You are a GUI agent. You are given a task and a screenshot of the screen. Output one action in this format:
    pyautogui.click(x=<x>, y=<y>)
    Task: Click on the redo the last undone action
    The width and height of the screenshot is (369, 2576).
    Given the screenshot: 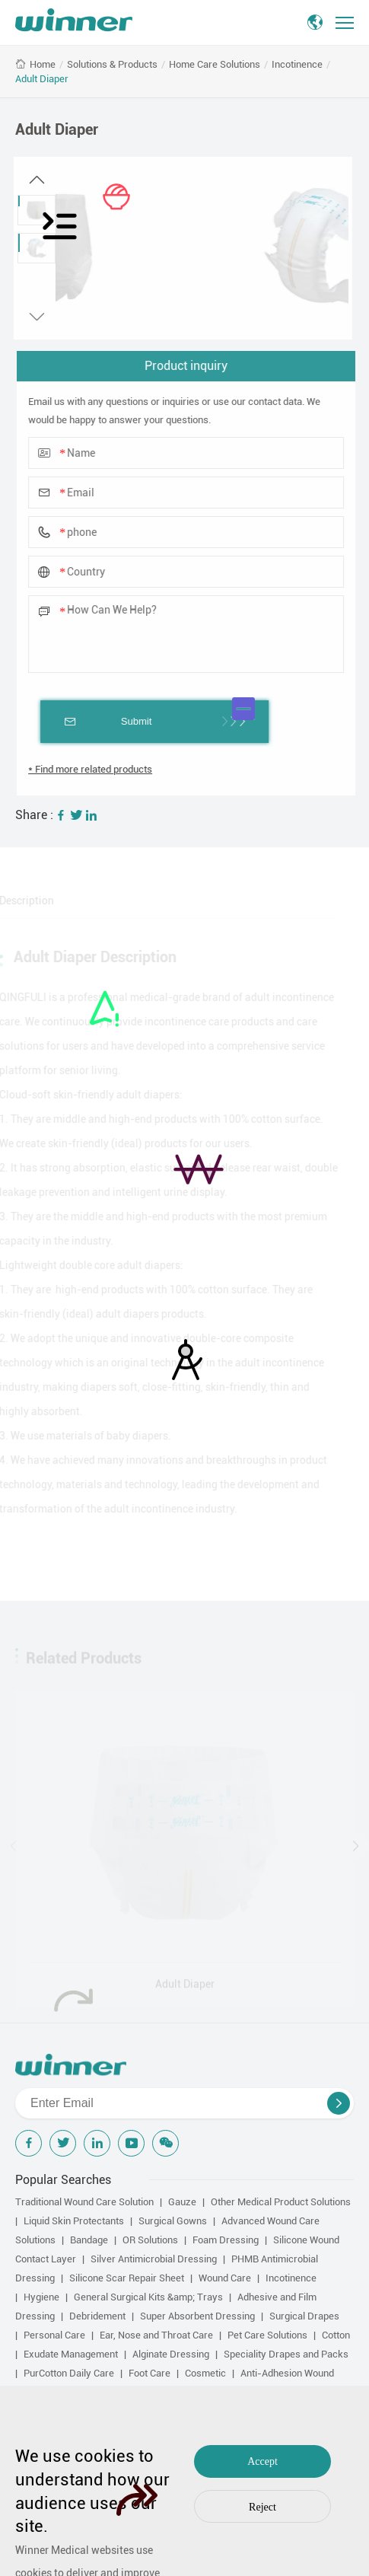 What is the action you would take?
    pyautogui.click(x=73, y=2000)
    